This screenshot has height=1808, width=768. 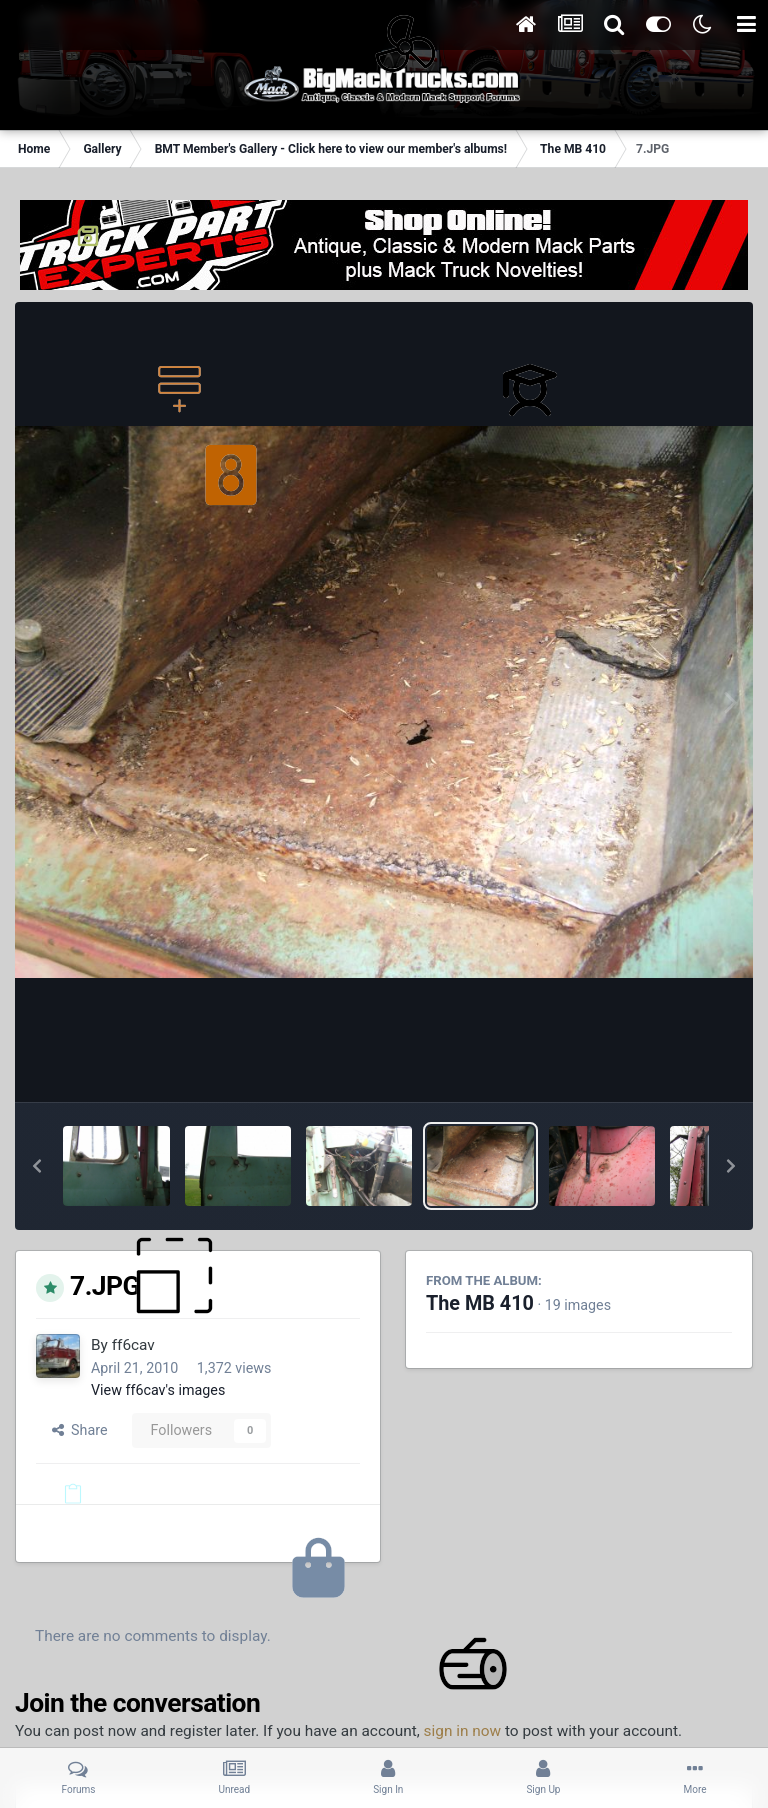 I want to click on view activity log or history, so click(x=473, y=1667).